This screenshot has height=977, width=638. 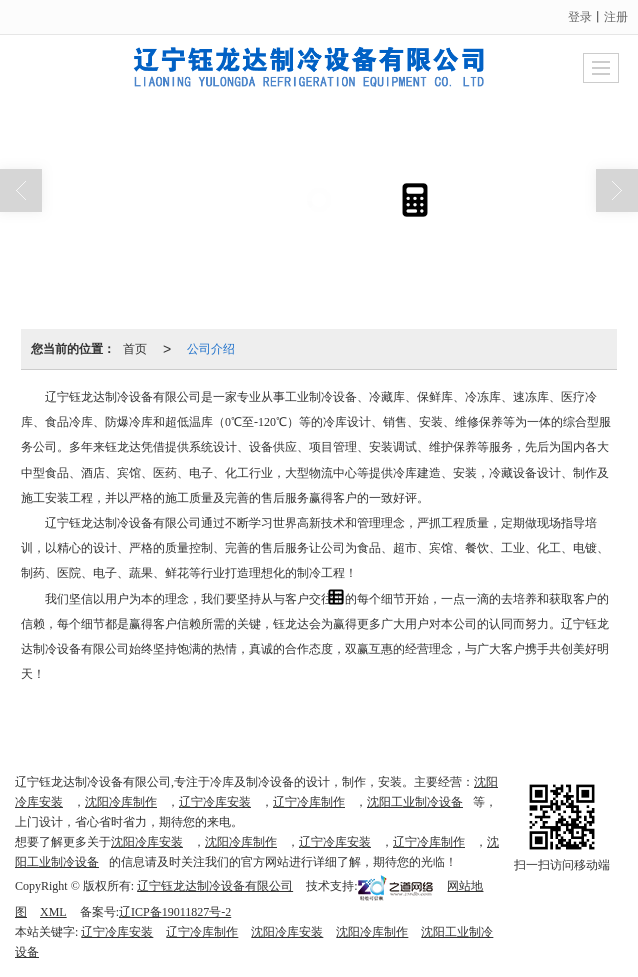 I want to click on switch to list view, so click(x=336, y=597).